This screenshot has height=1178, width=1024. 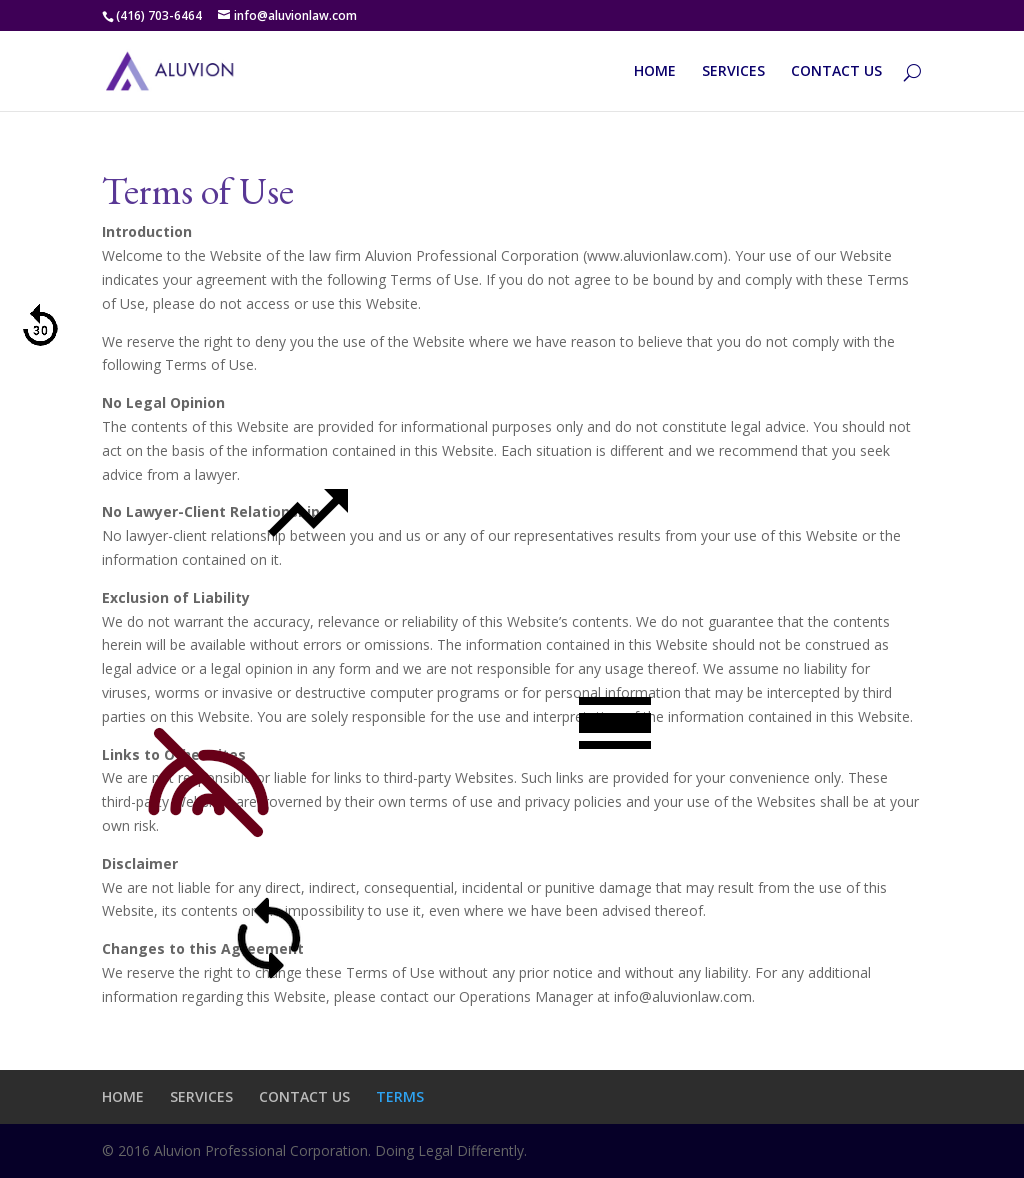 What do you see at coordinates (40, 326) in the screenshot?
I see `replay the last 30 seconds` at bounding box center [40, 326].